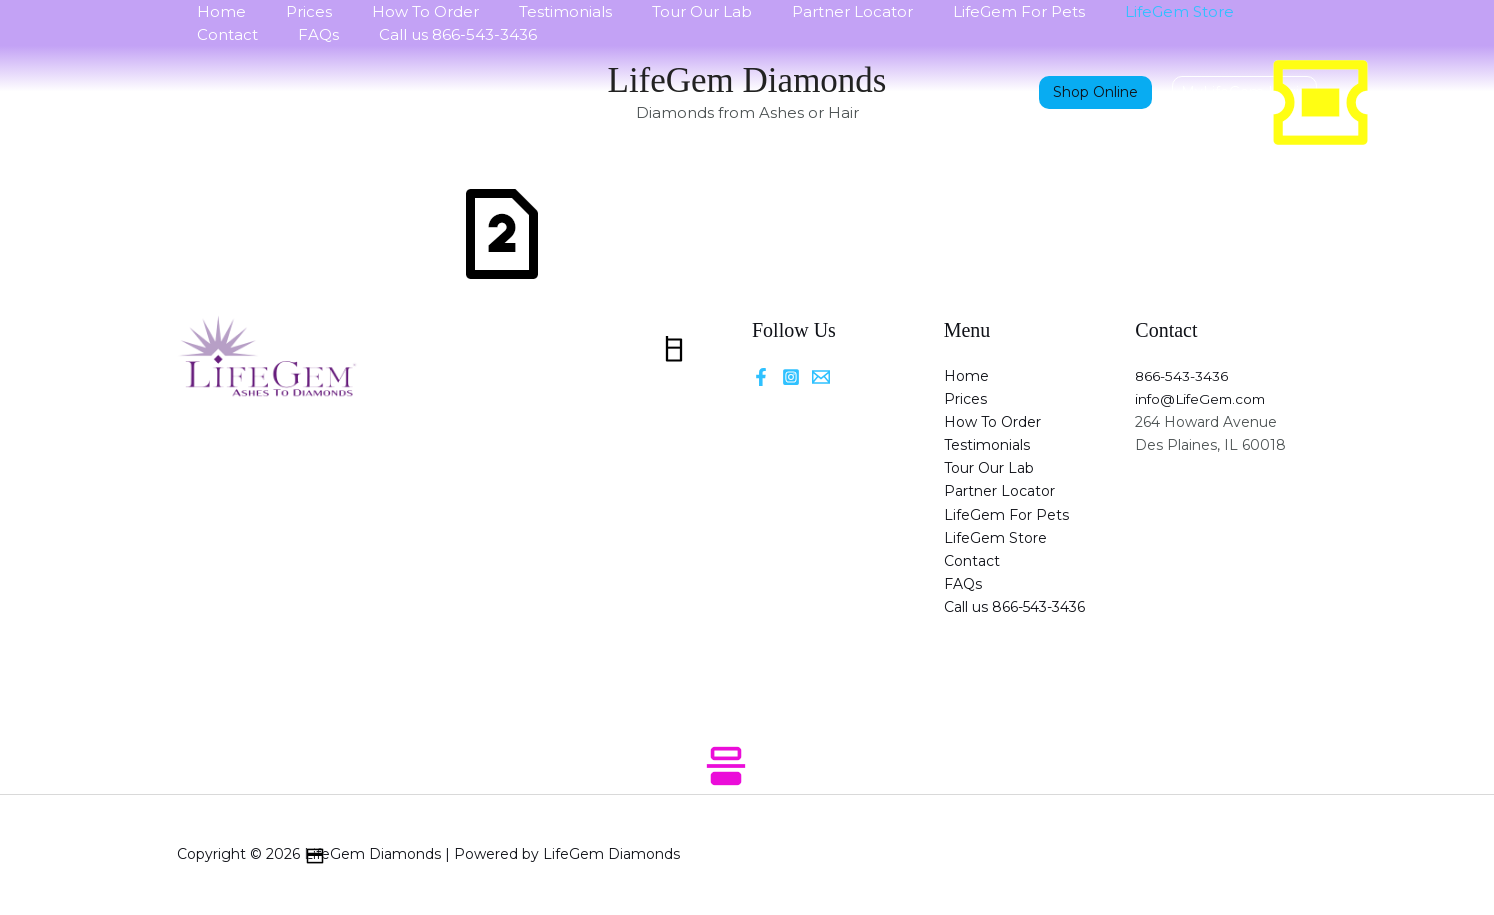 The image size is (1494, 915). Describe the element at coordinates (1320, 102) in the screenshot. I see `view your tickets or passes` at that location.